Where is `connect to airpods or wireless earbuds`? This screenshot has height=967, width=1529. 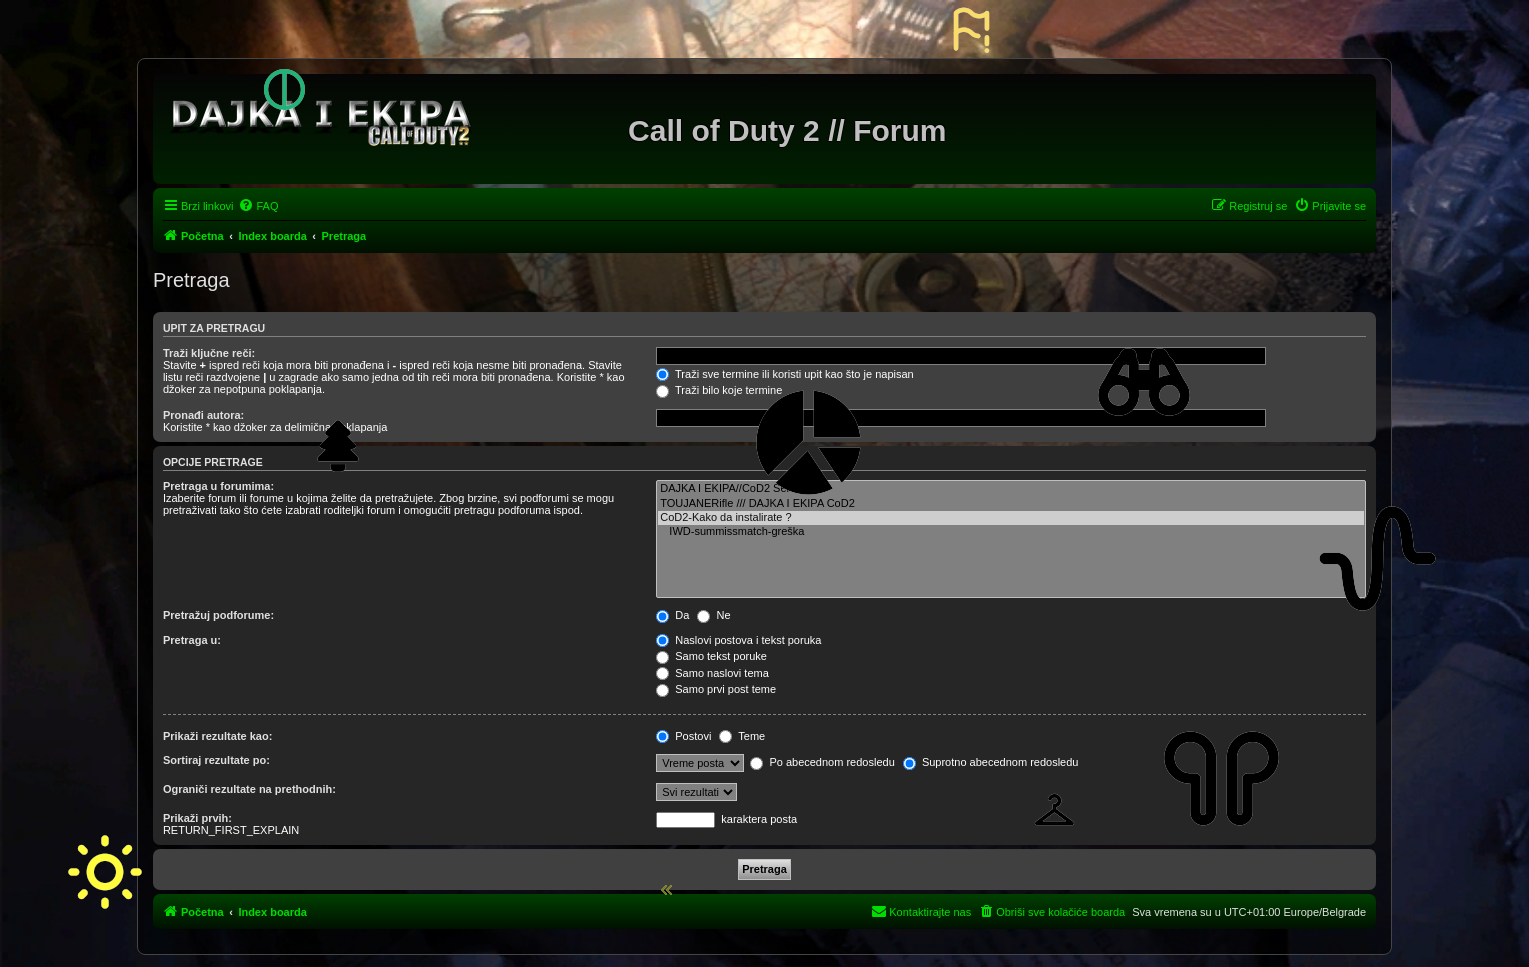
connect to airpods or wireless earbuds is located at coordinates (1221, 778).